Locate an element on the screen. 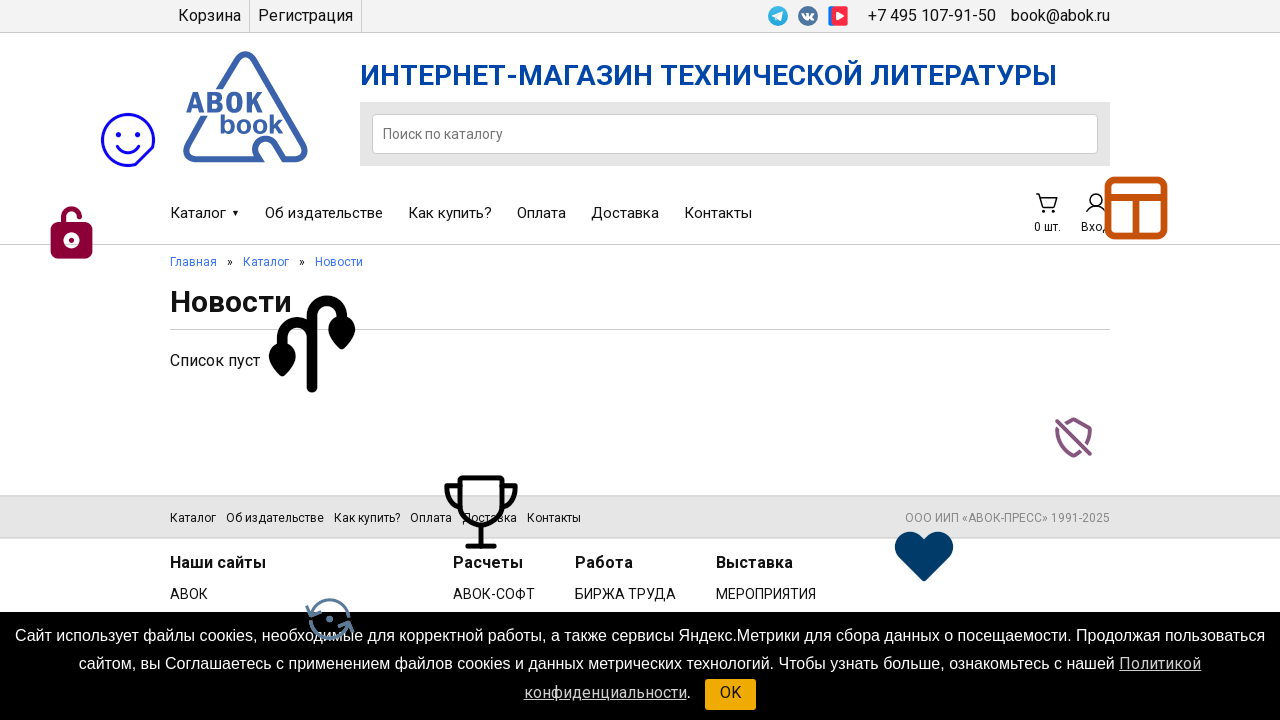 The width and height of the screenshot is (1280, 720). add to favorites is located at coordinates (924, 555).